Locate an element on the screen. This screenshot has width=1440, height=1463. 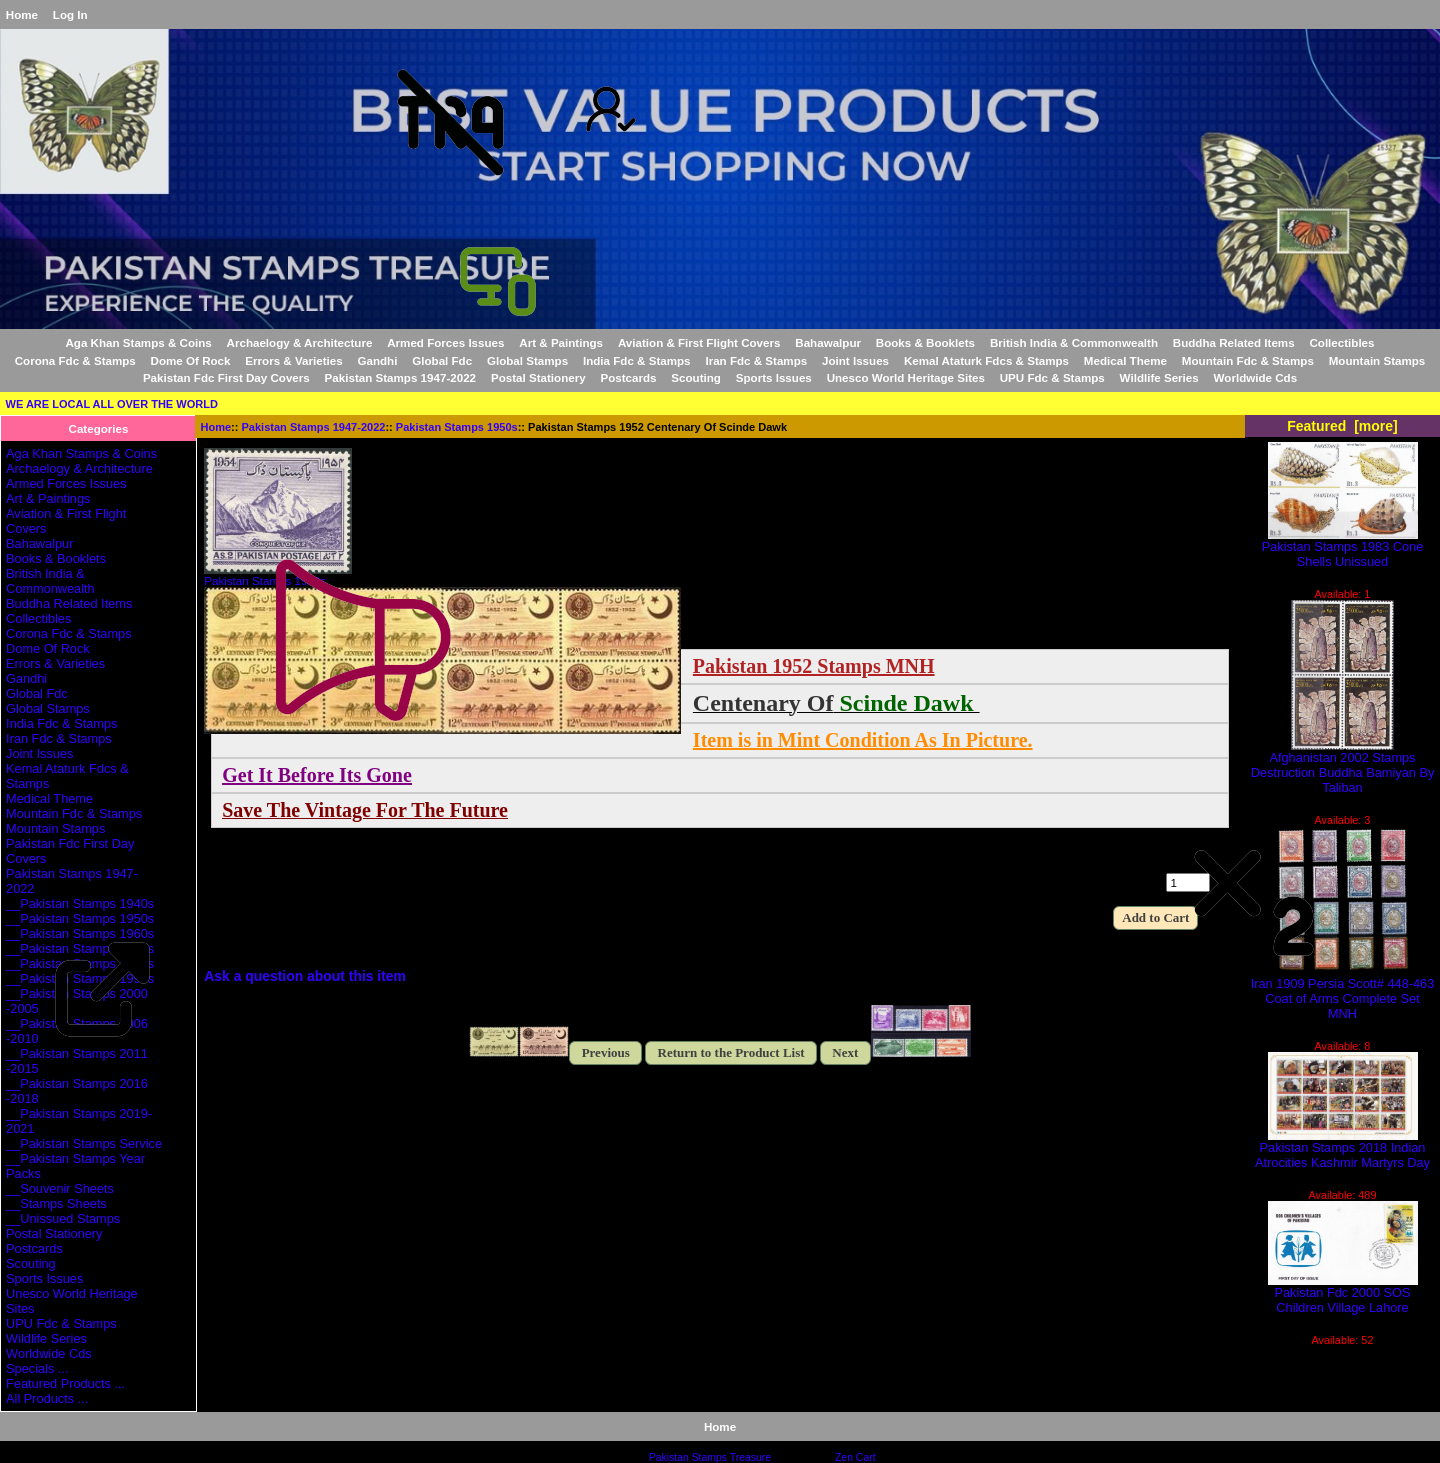
disable HTTP trace requests is located at coordinates (450, 122).